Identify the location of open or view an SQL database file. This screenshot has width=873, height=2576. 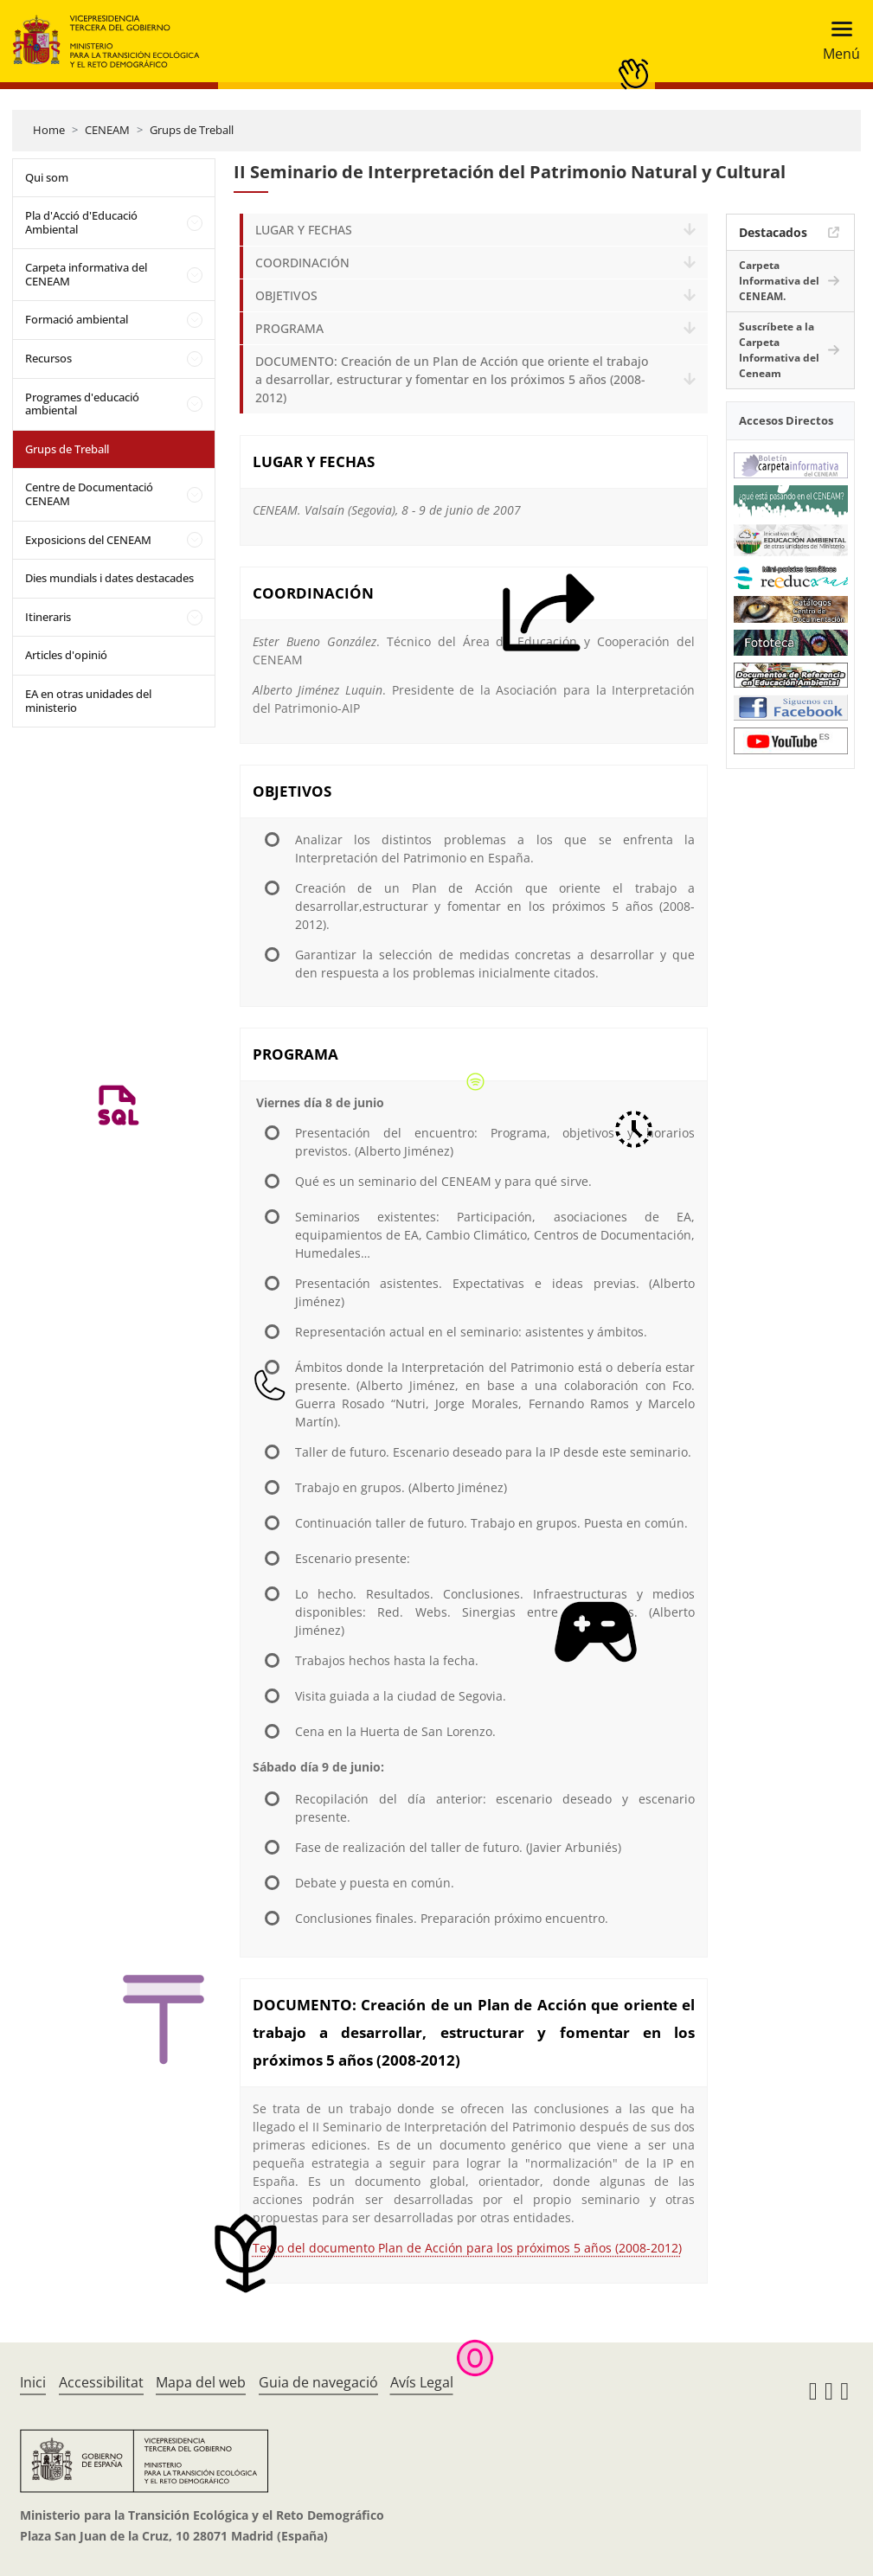
(117, 1106).